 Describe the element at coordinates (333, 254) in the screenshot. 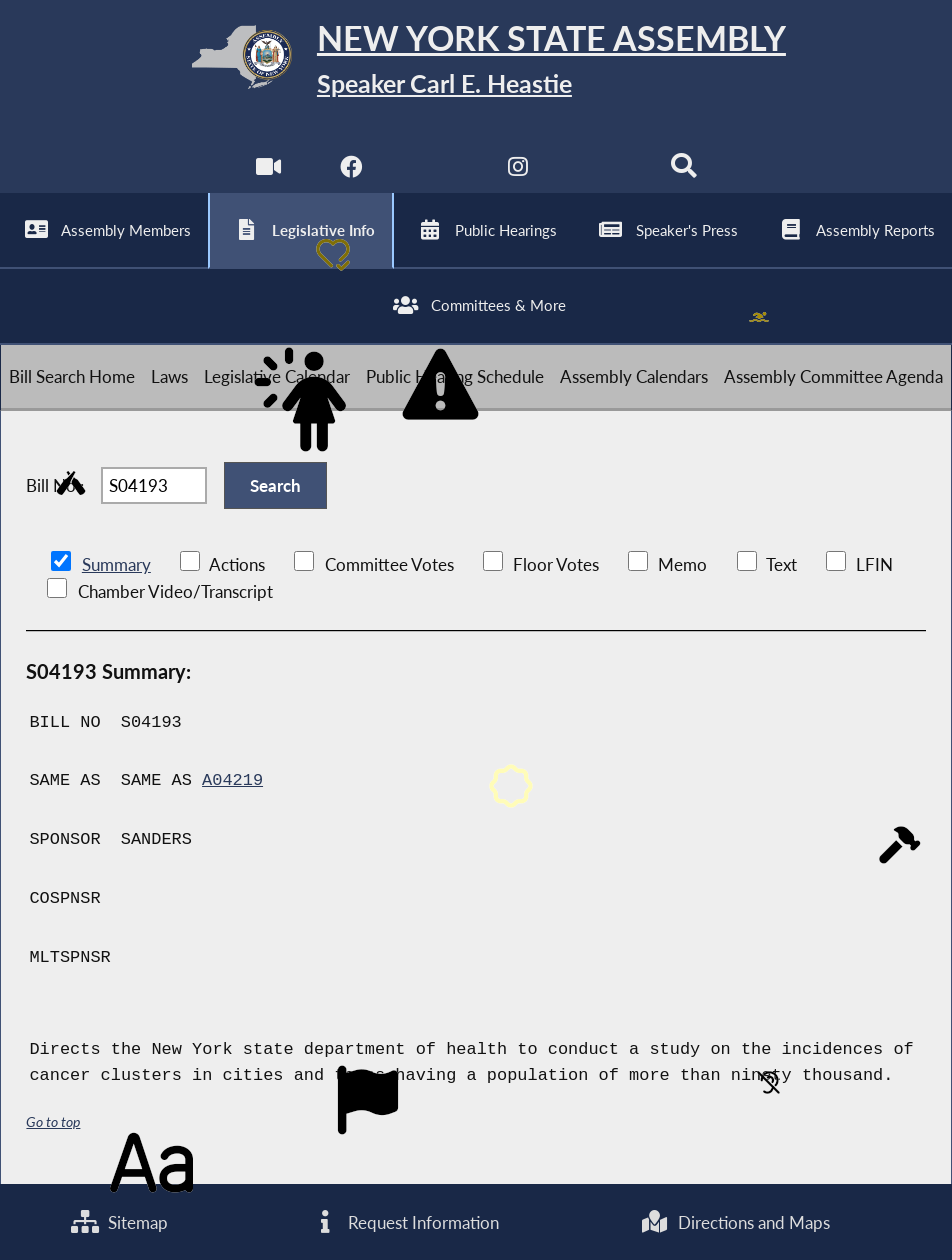

I see `item added to favorites successfully` at that location.